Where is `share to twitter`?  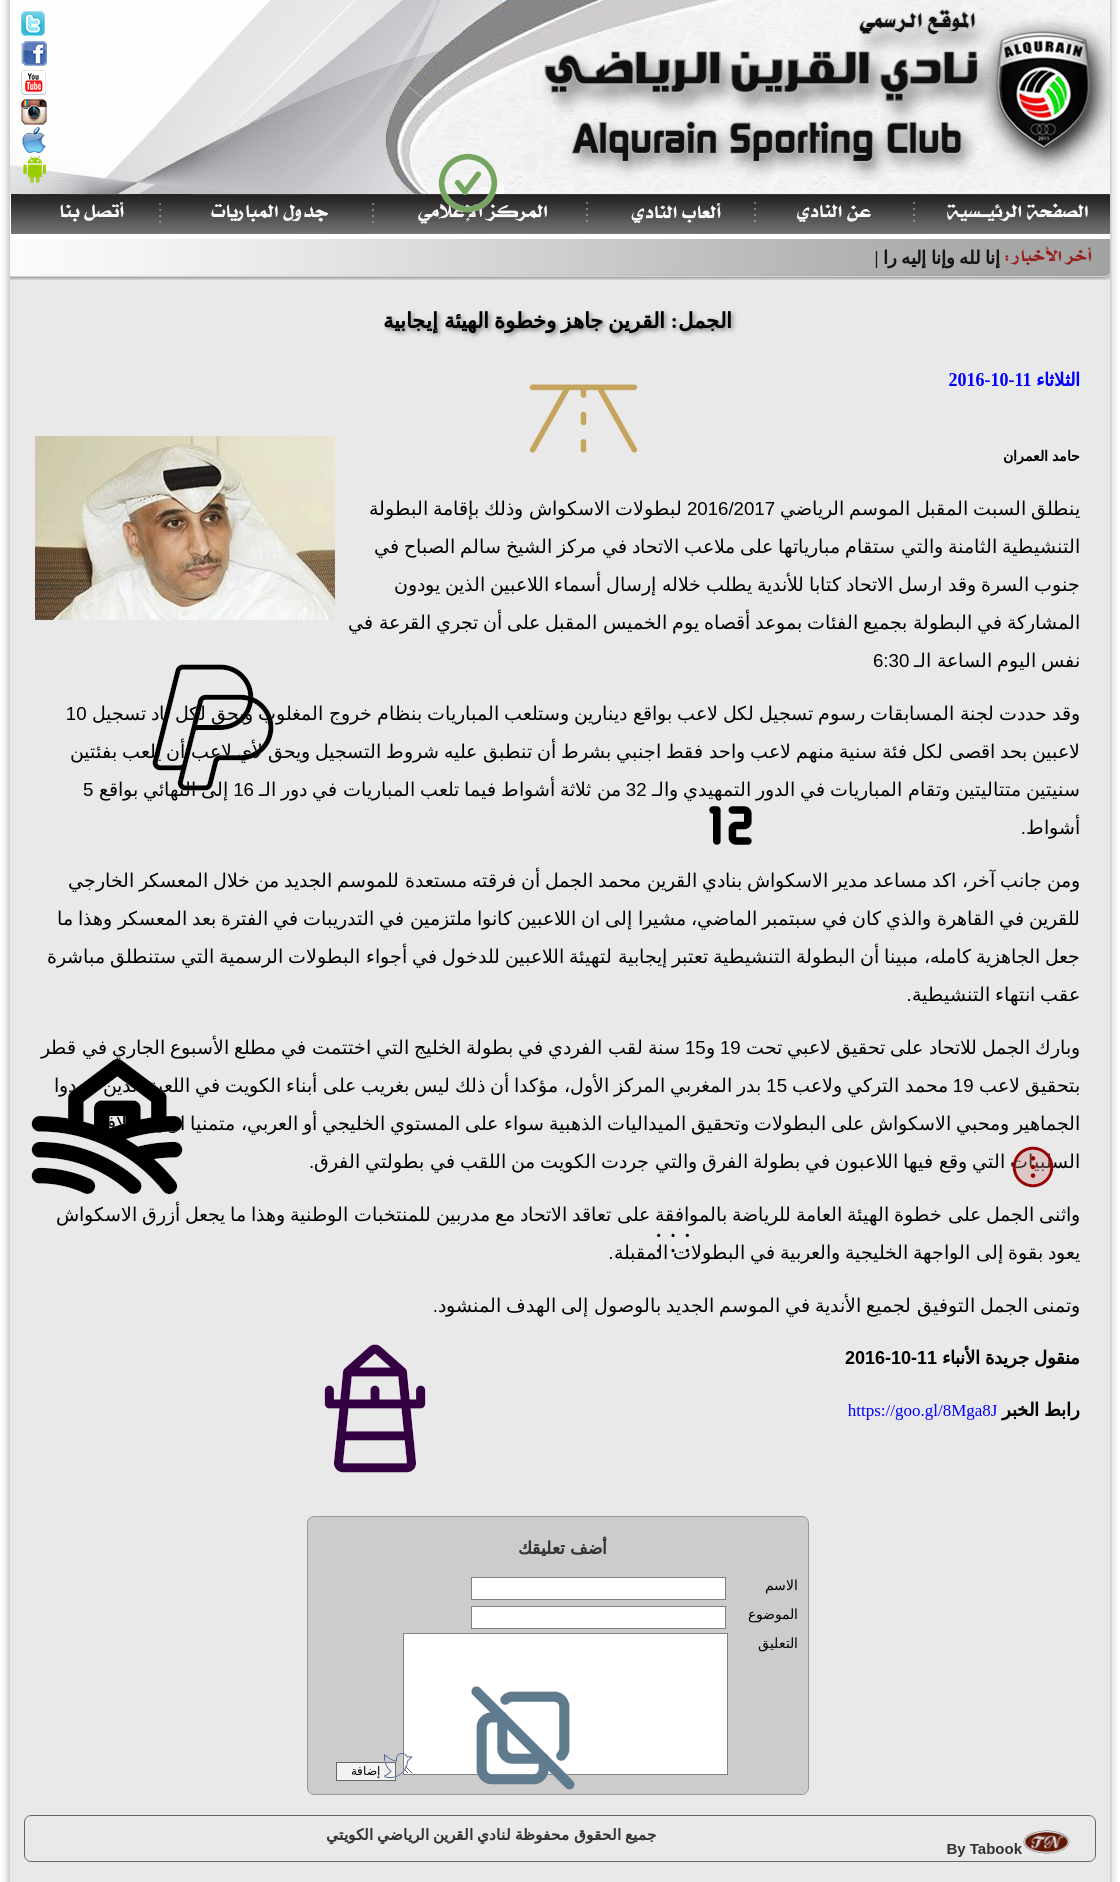
share to twitter is located at coordinates (396, 1764).